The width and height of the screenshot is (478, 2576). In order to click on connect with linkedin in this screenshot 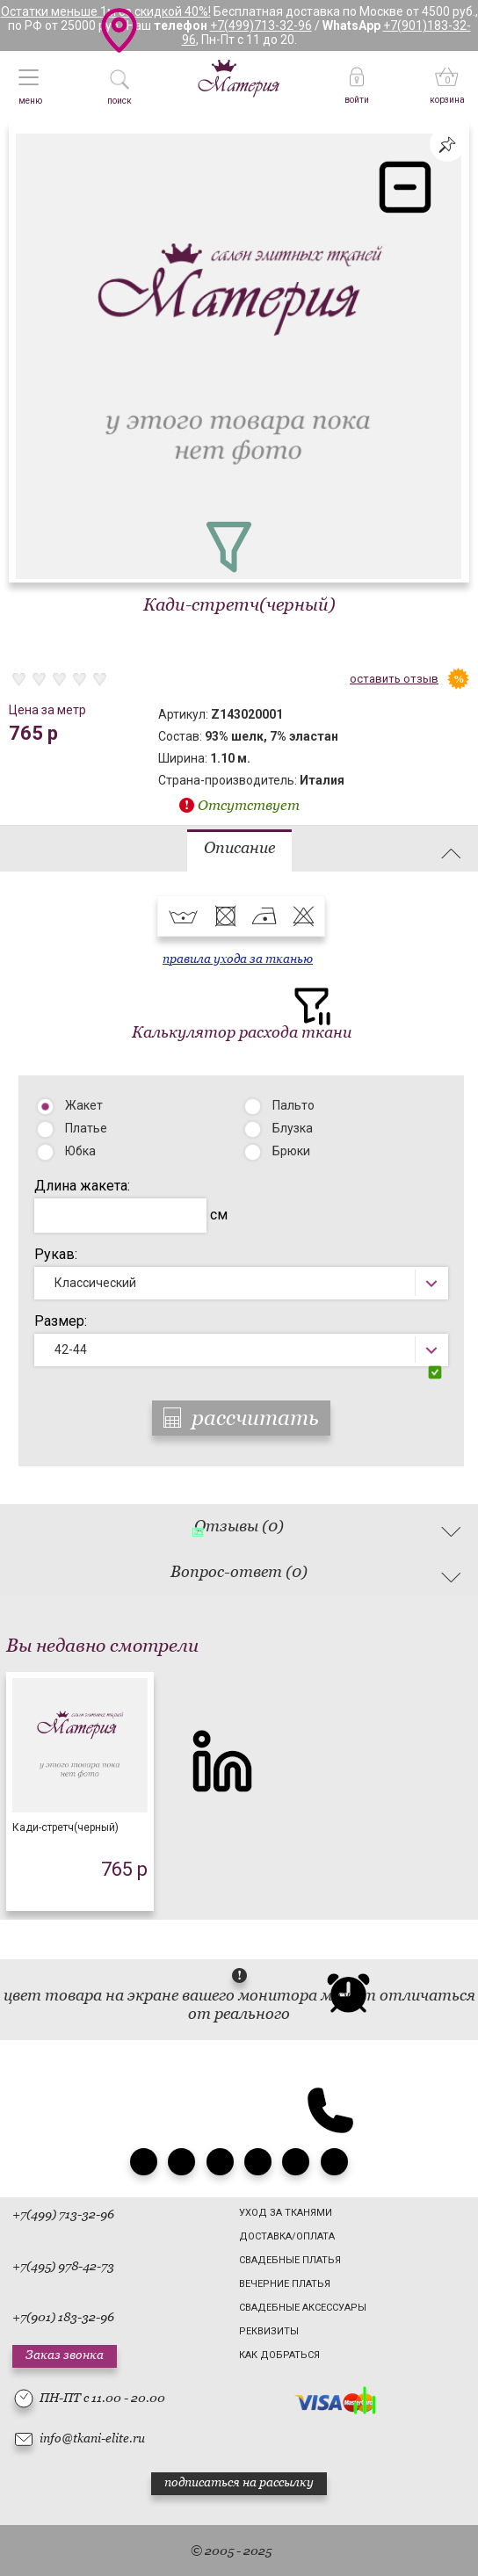, I will do `click(222, 1762)`.